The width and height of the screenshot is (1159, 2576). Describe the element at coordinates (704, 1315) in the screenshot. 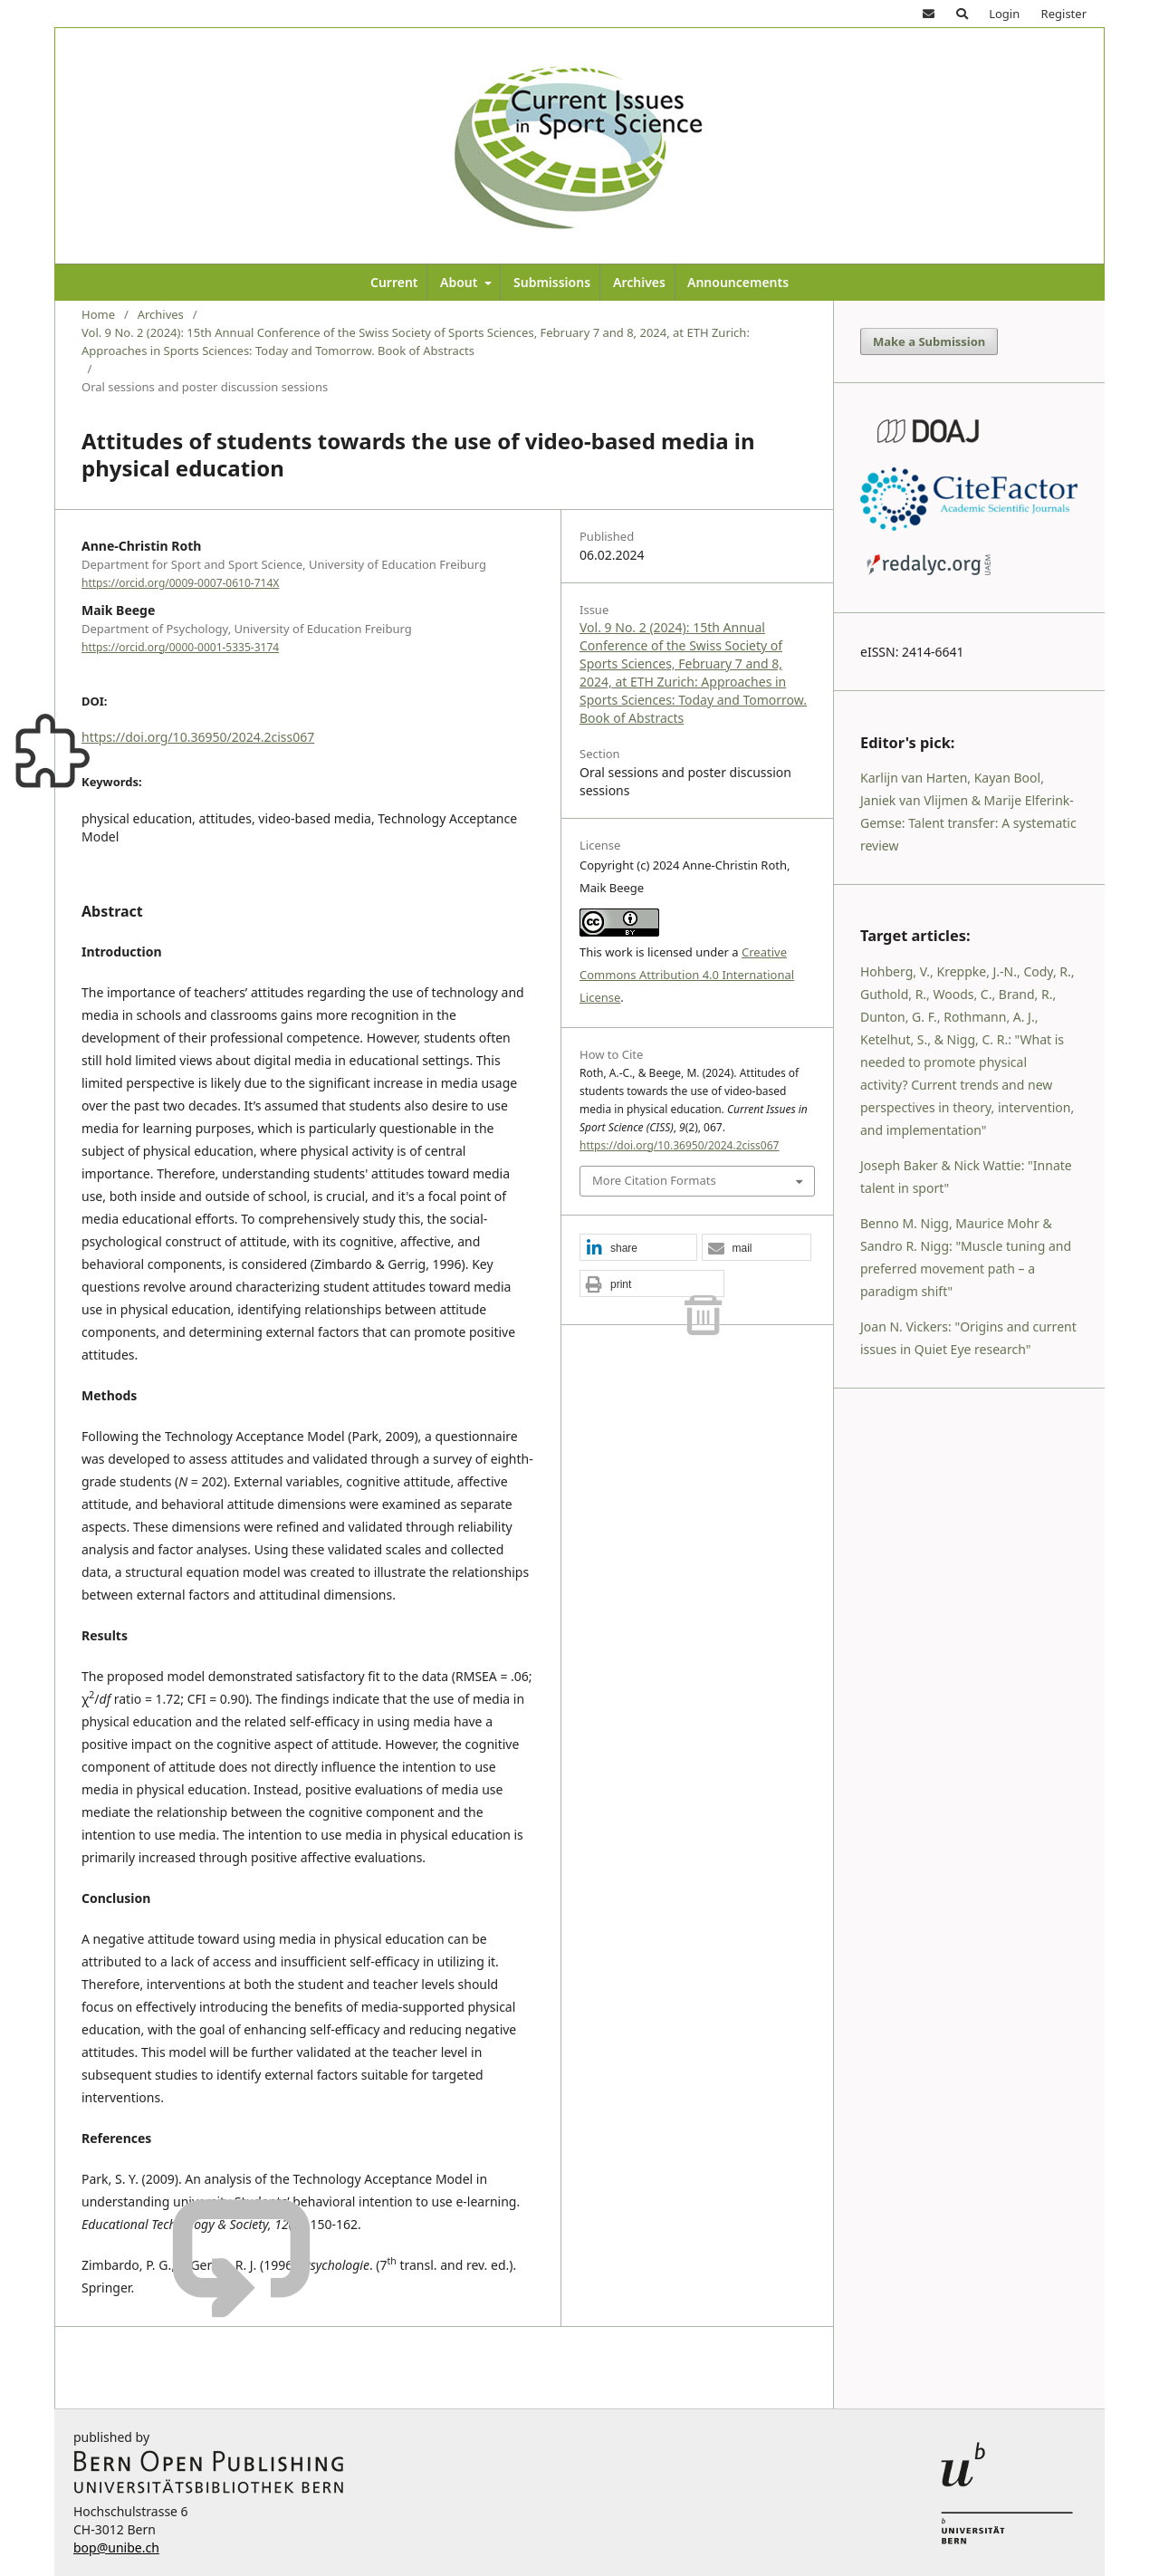

I see `delete selected item` at that location.